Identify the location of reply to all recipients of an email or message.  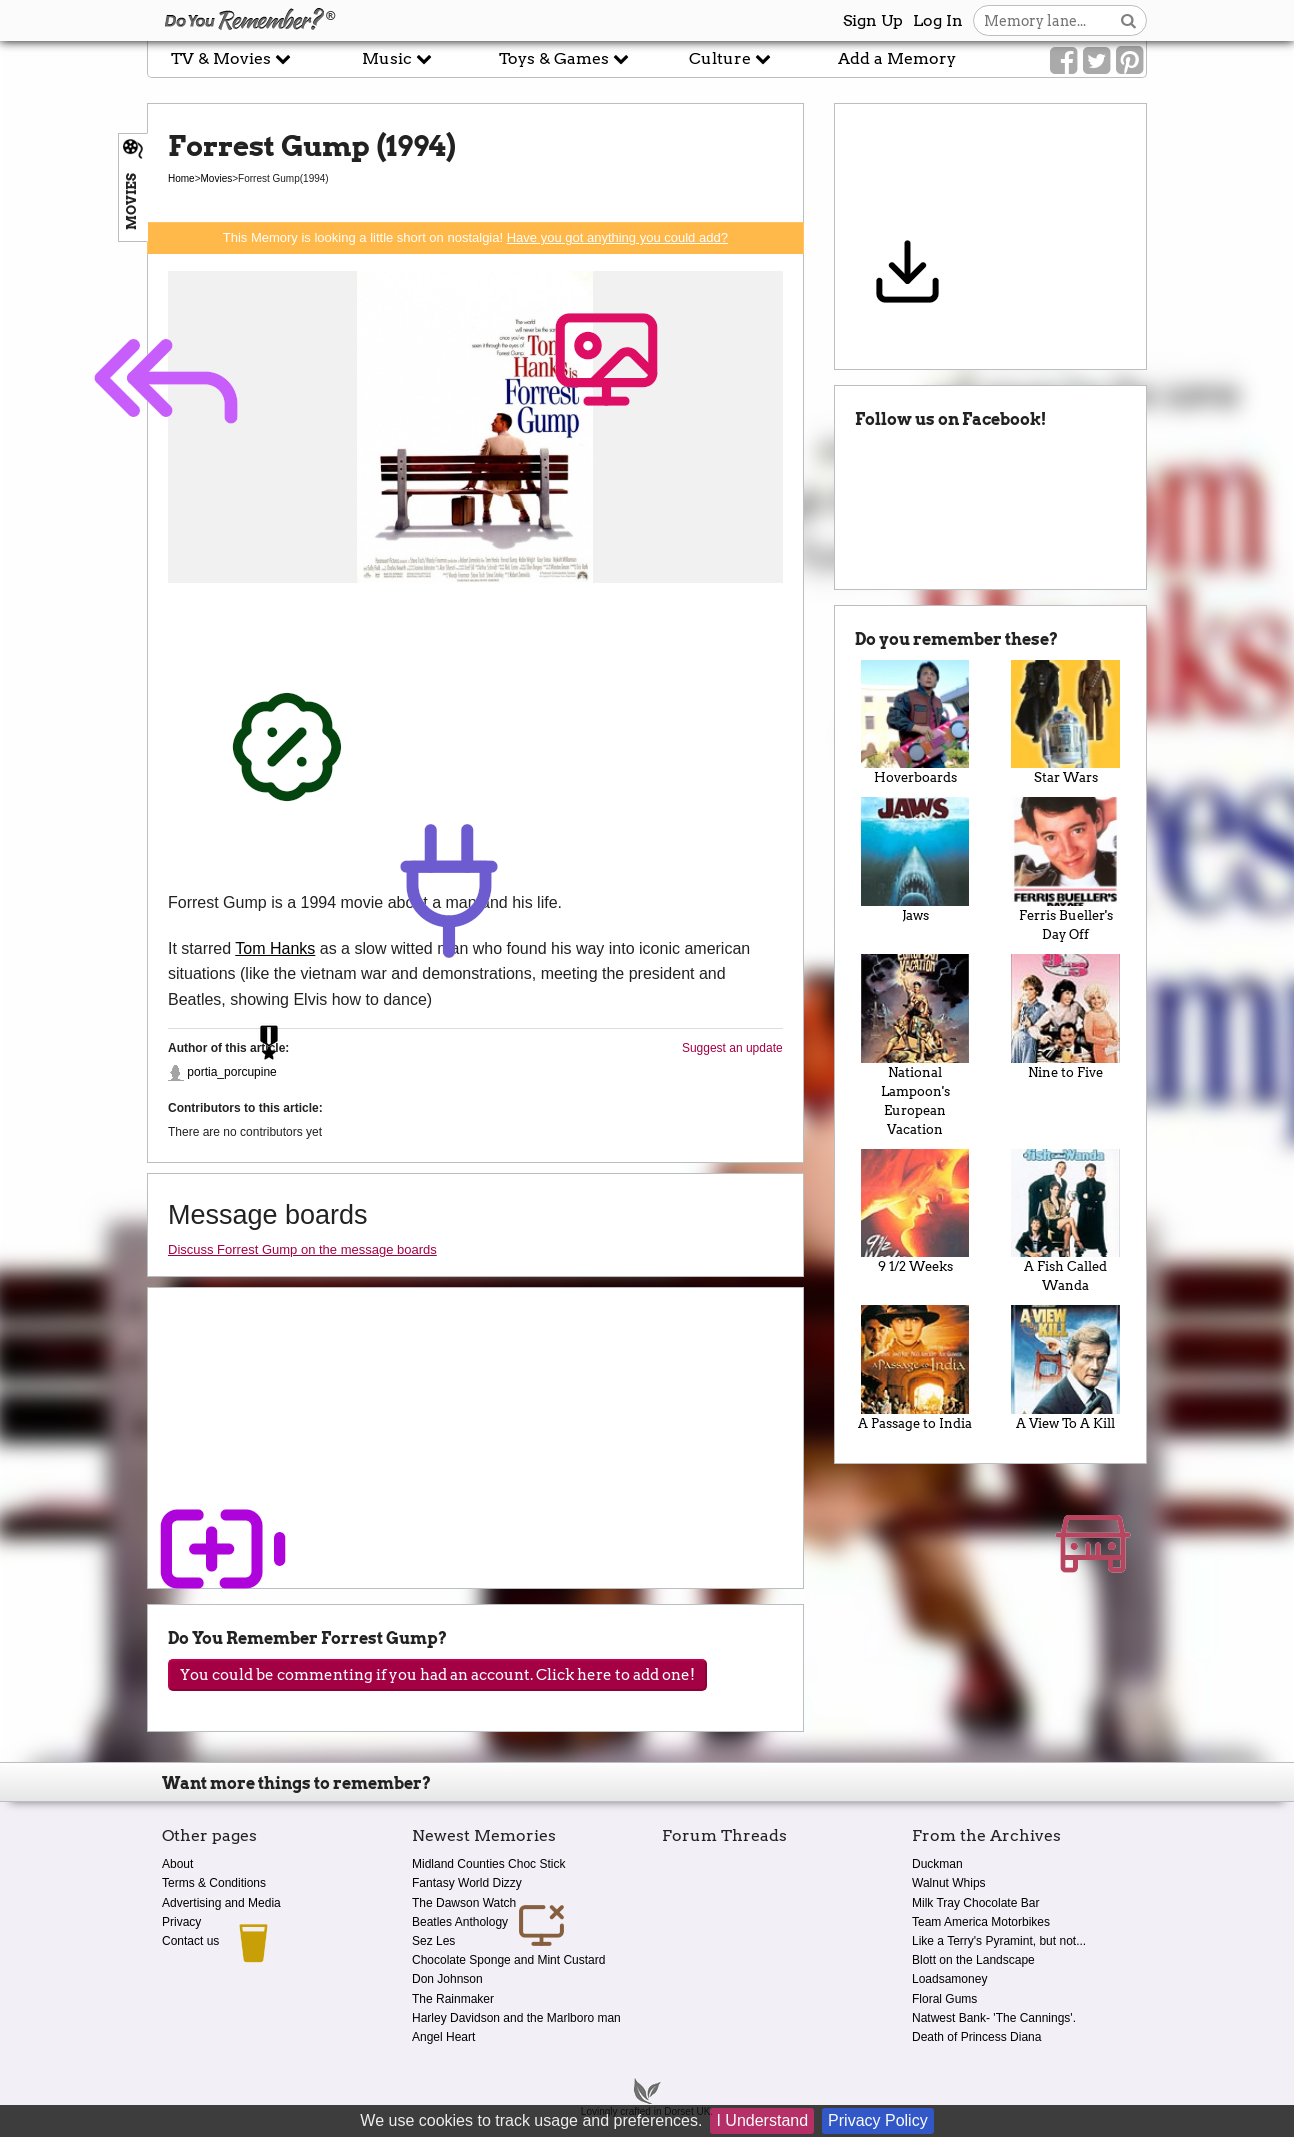
(166, 378).